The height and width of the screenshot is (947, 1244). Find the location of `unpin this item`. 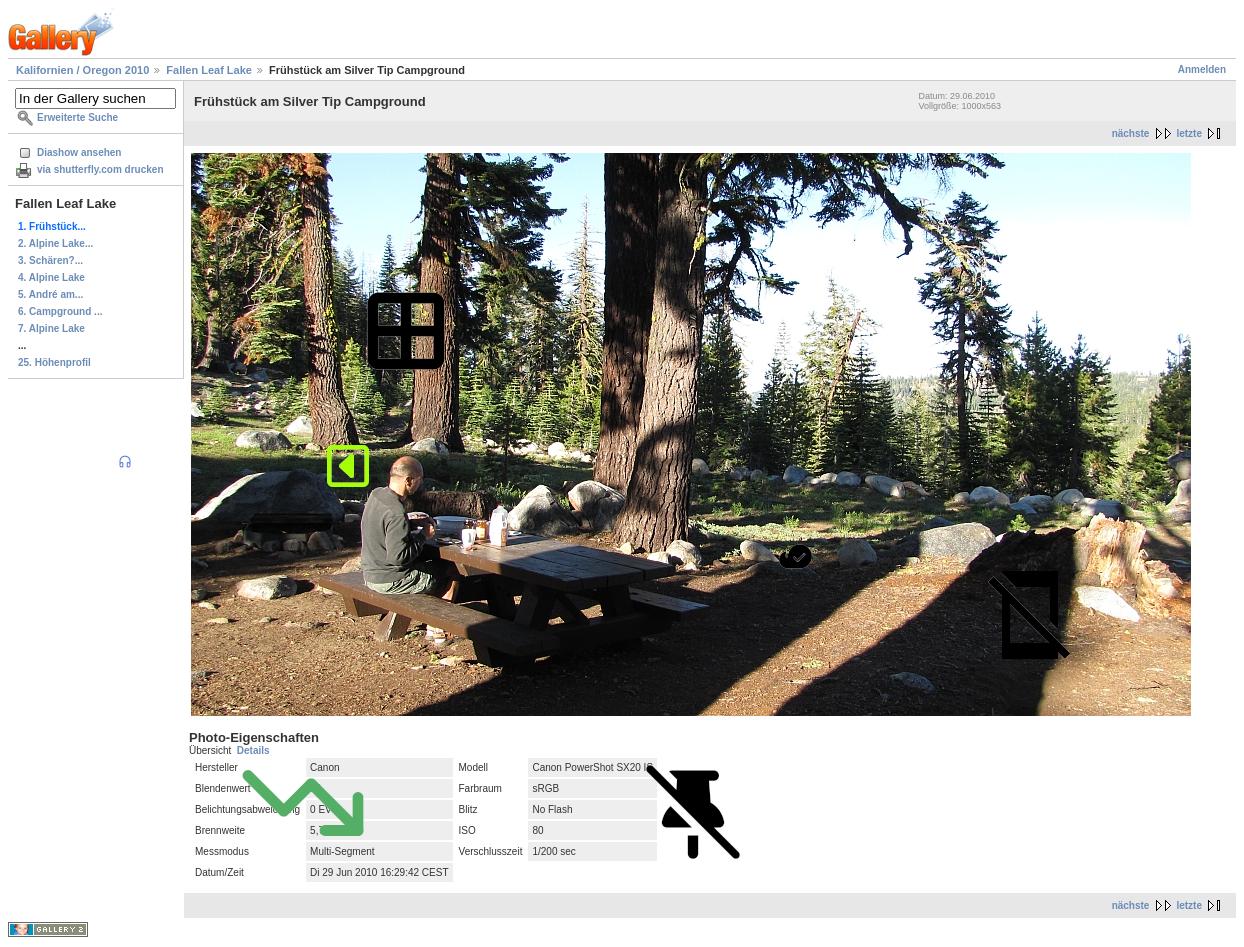

unpin this item is located at coordinates (693, 812).